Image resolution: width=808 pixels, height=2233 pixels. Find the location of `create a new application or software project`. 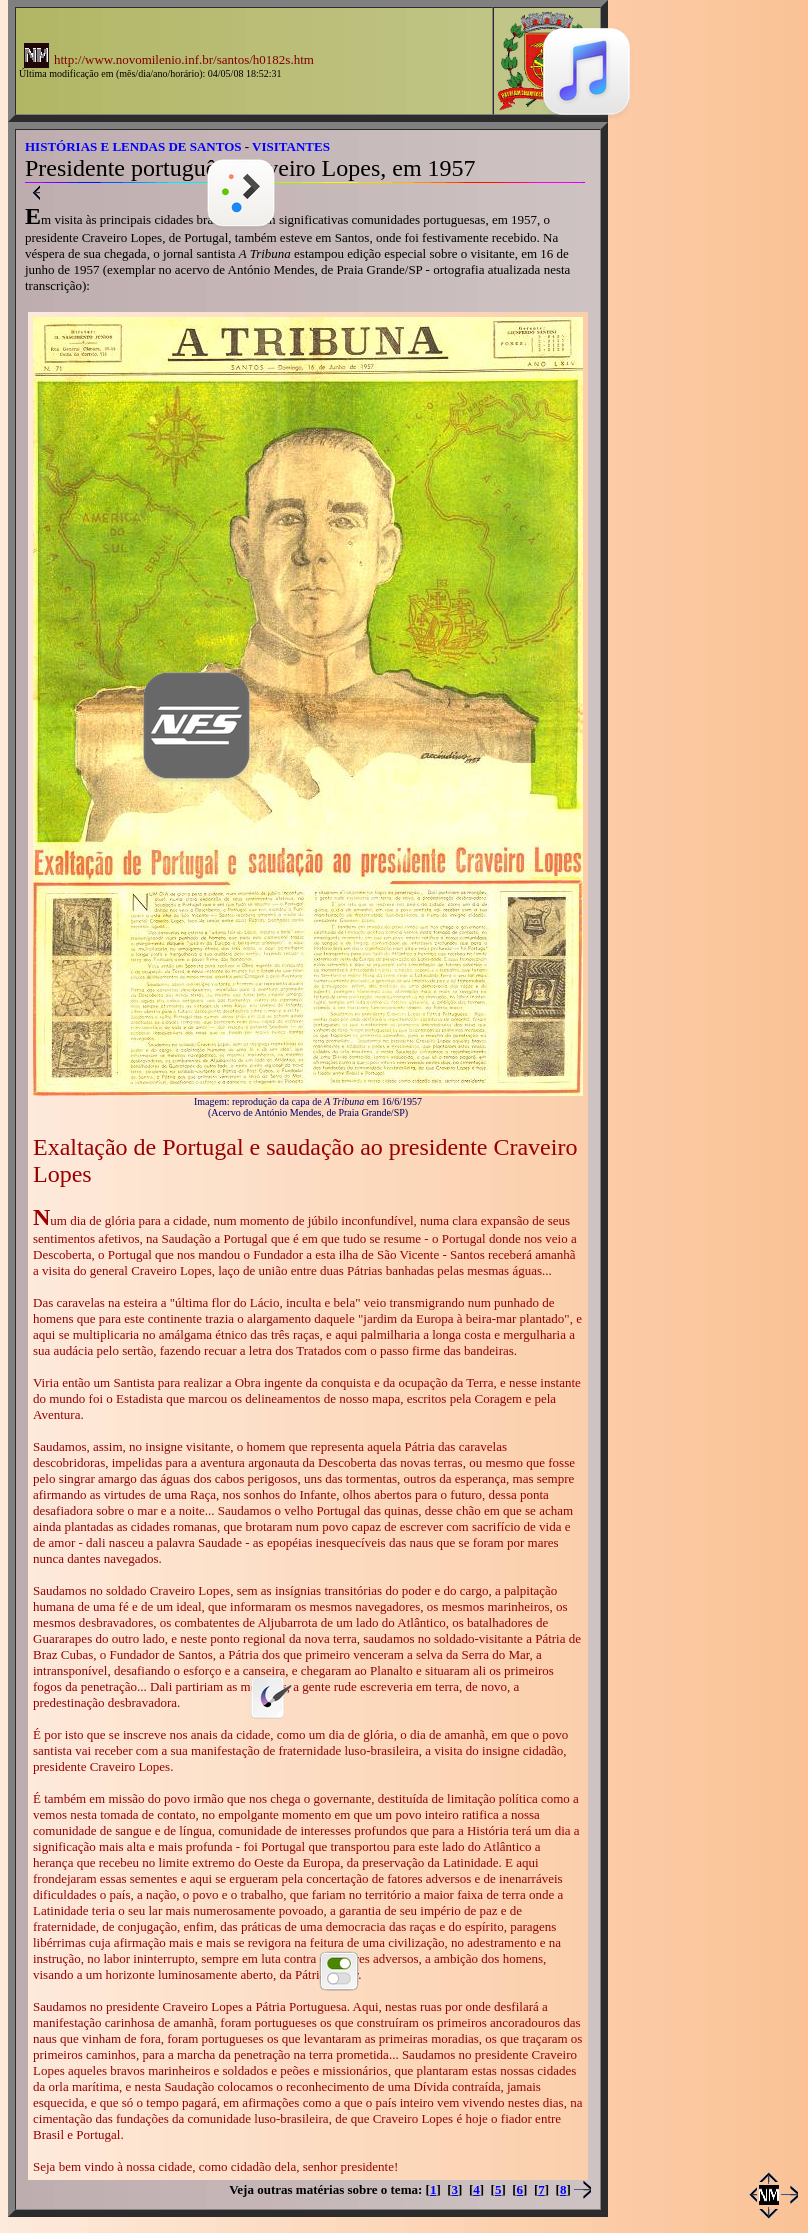

create a new application or software project is located at coordinates (271, 1697).